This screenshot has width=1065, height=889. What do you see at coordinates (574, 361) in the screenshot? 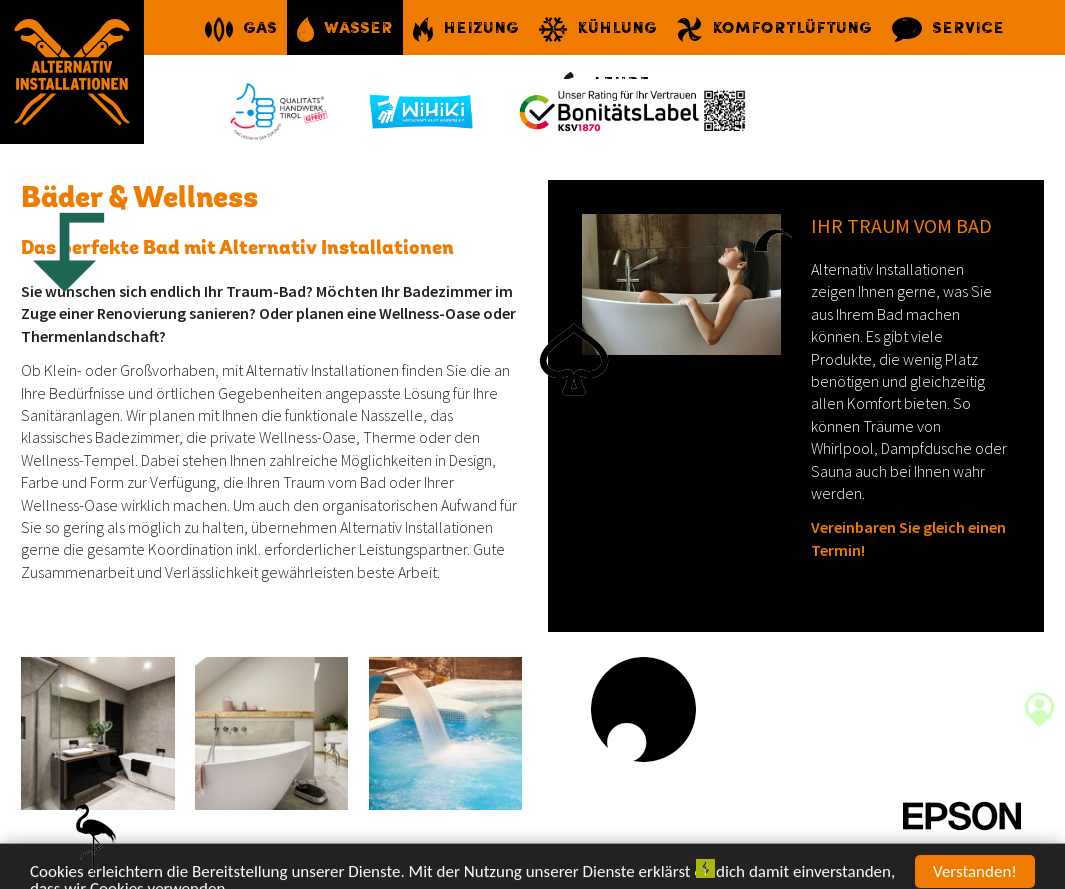
I see `spade suit symbol for card games` at bounding box center [574, 361].